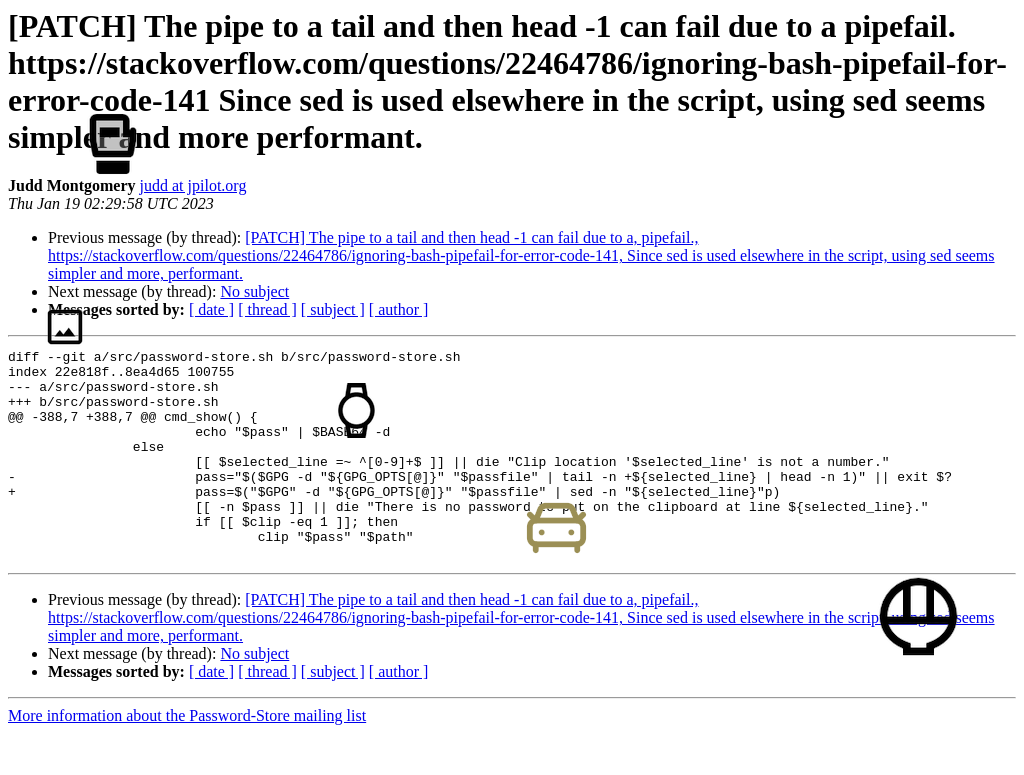  What do you see at coordinates (556, 526) in the screenshot?
I see `access vehicle or car-related settings` at bounding box center [556, 526].